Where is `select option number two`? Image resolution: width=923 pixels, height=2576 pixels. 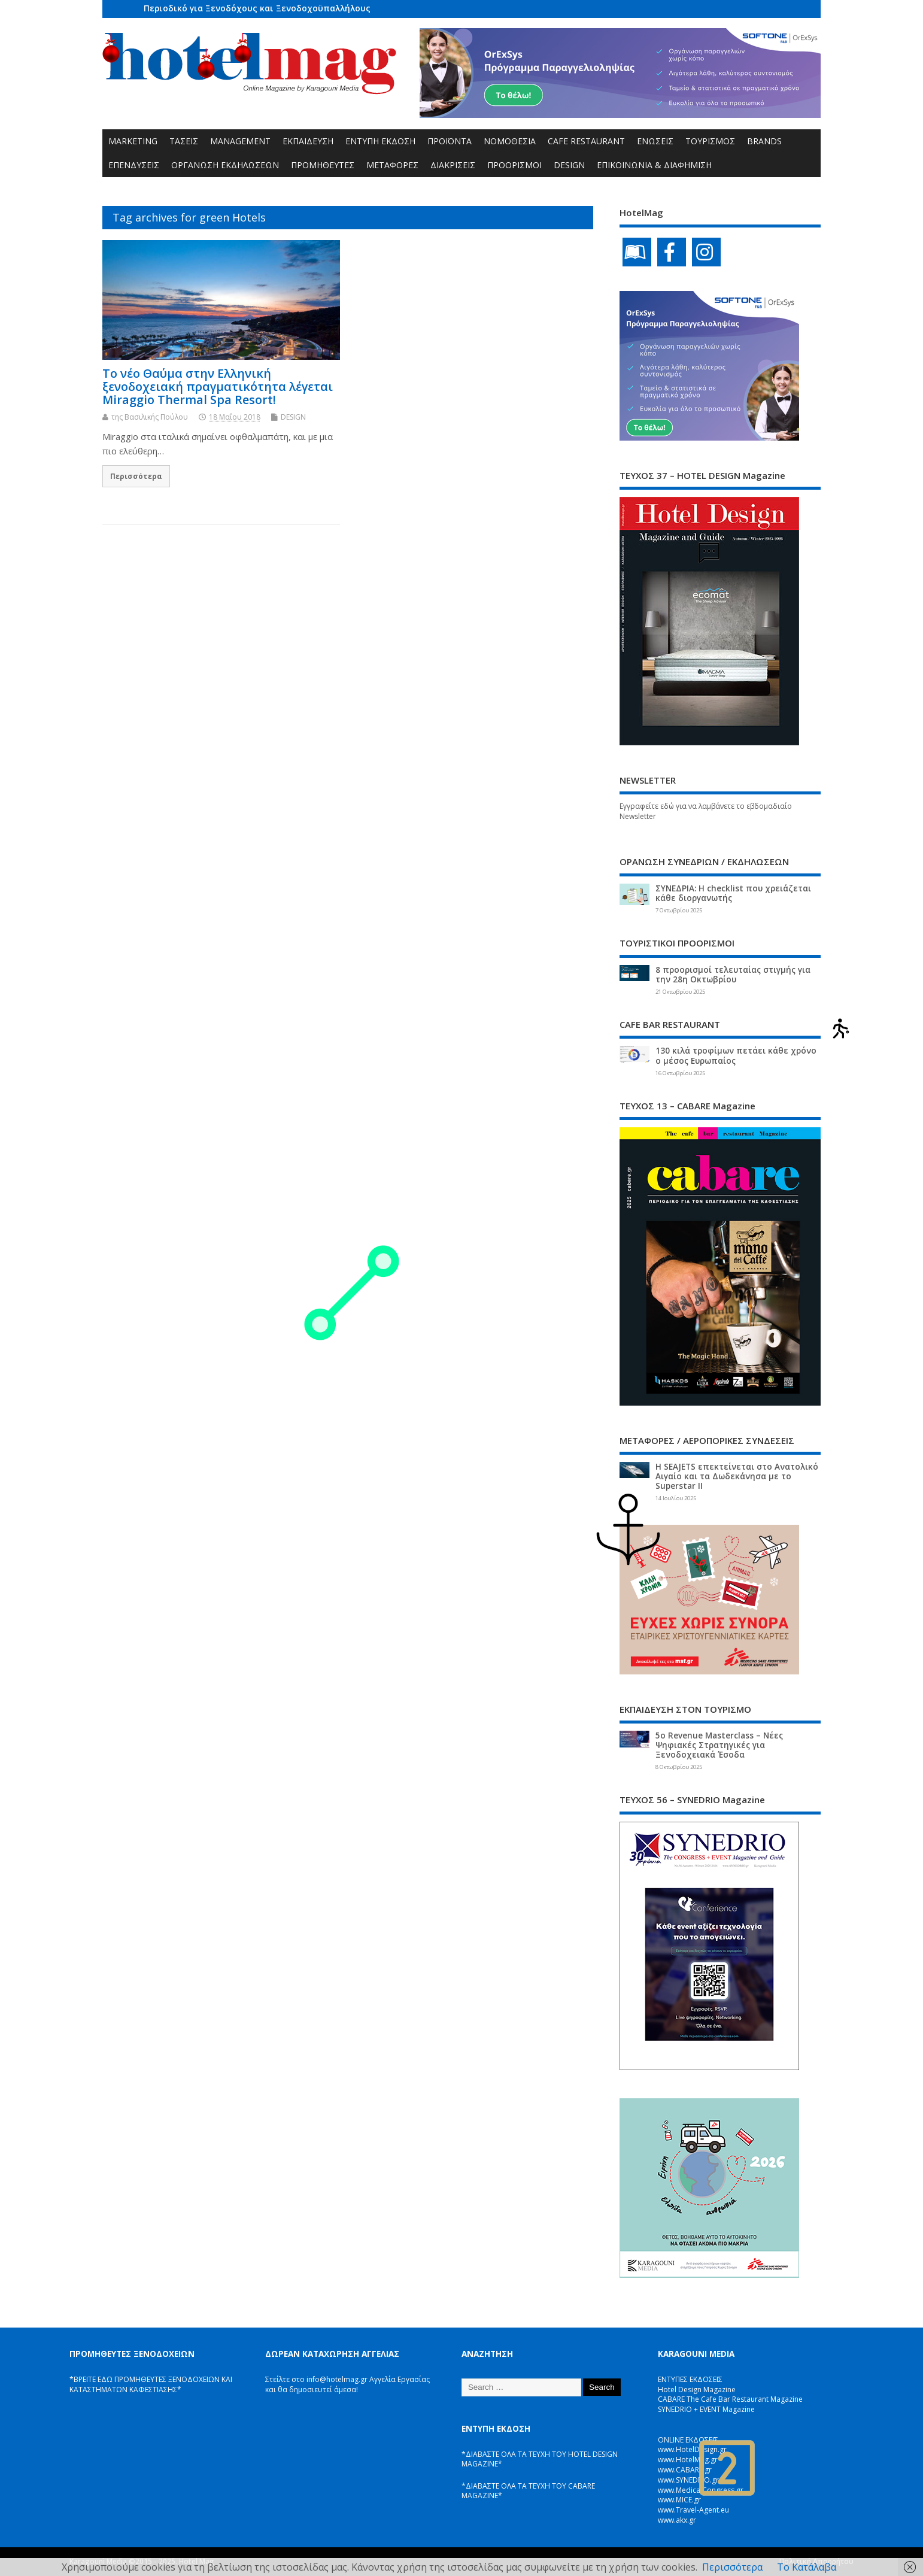 select option number two is located at coordinates (727, 2468).